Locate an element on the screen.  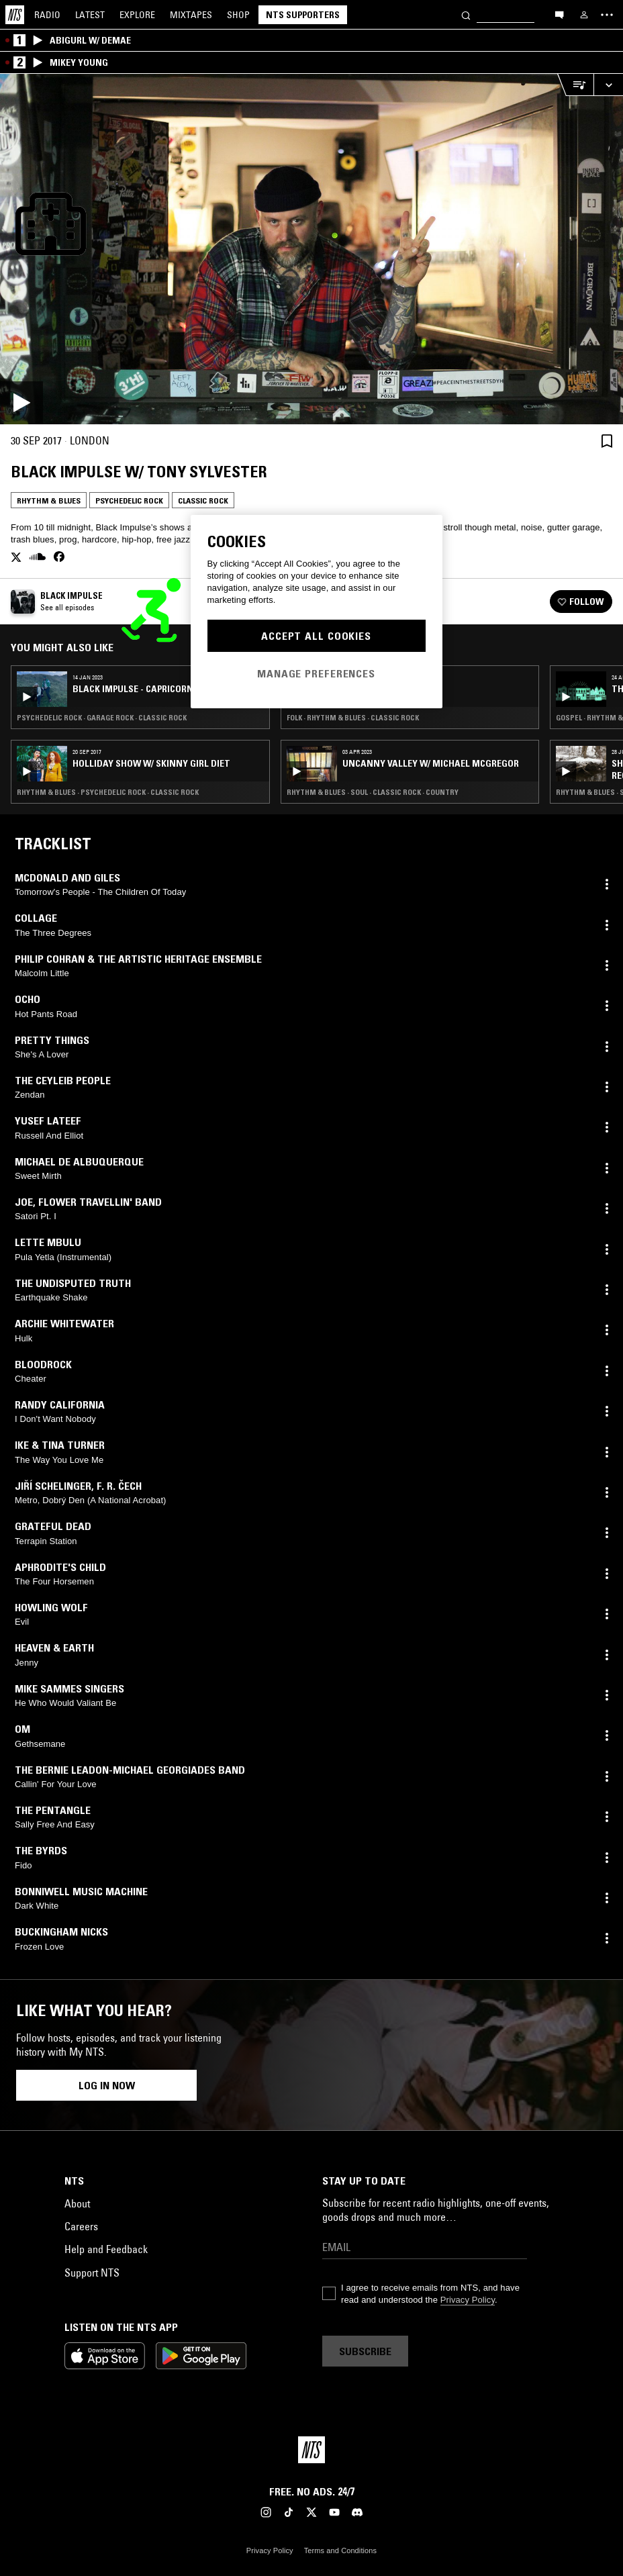
open the airbnb app is located at coordinates (39, 763).